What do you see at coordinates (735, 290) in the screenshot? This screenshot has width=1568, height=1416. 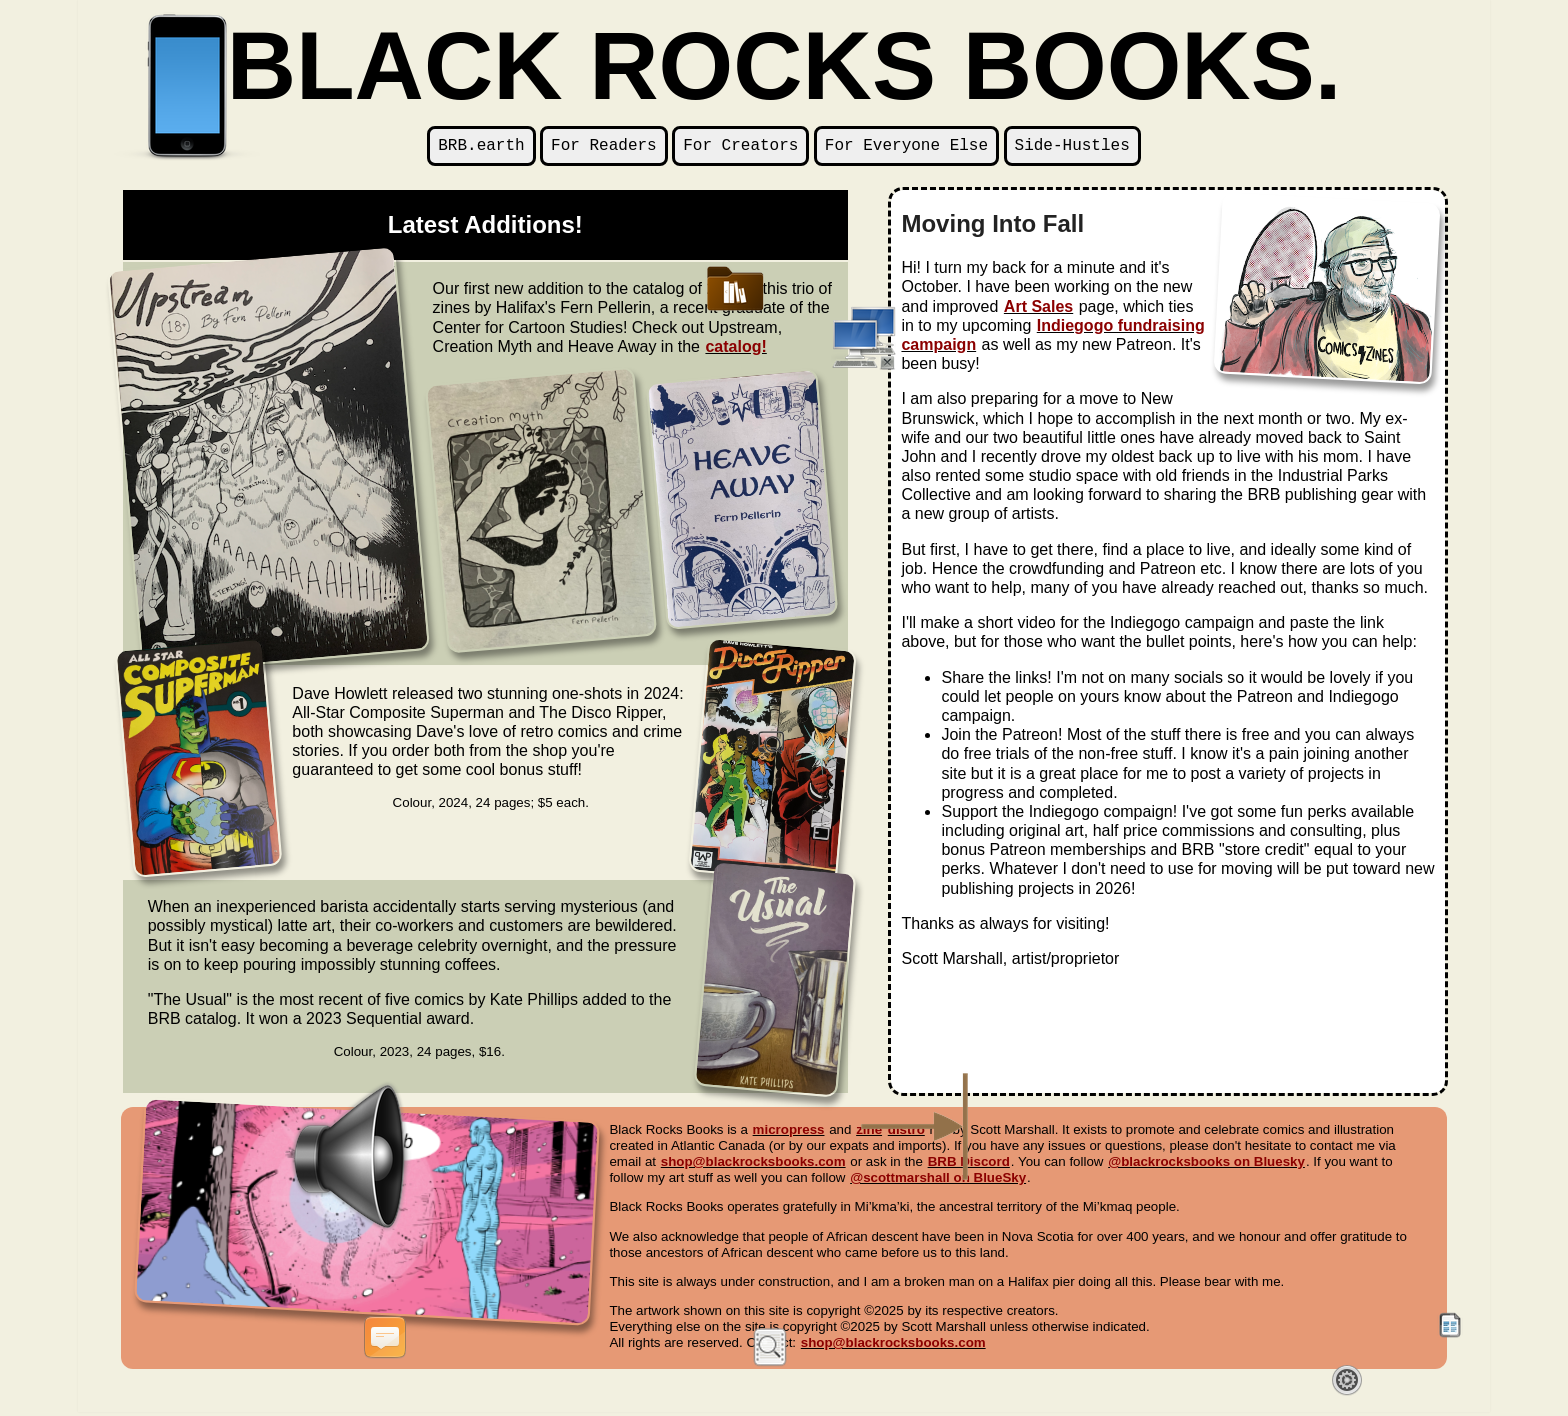 I see `open your calibre ebook library folder` at bounding box center [735, 290].